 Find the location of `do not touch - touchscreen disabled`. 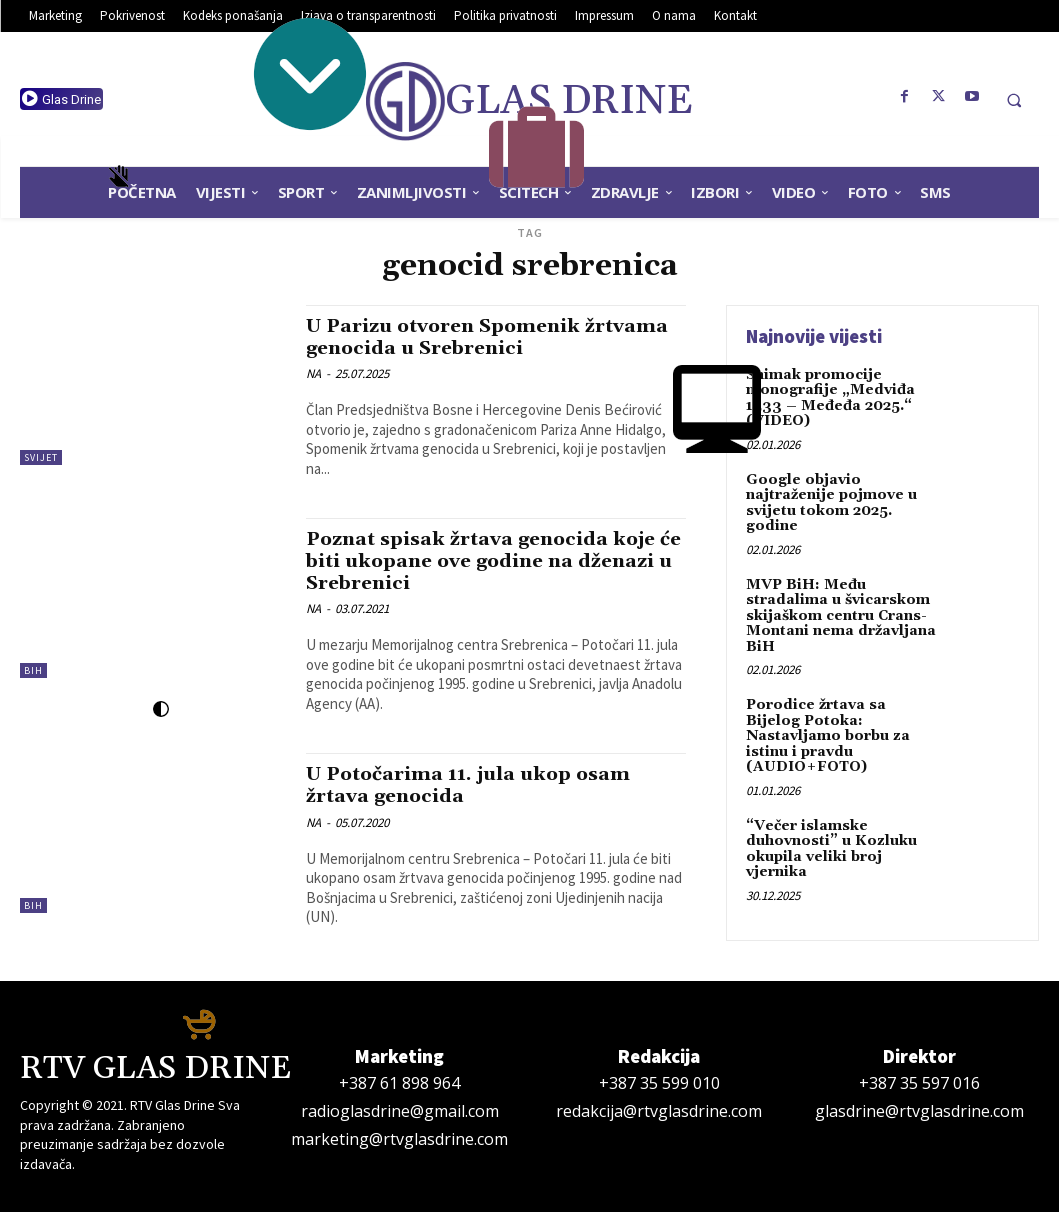

do not touch - touchscreen disabled is located at coordinates (119, 176).